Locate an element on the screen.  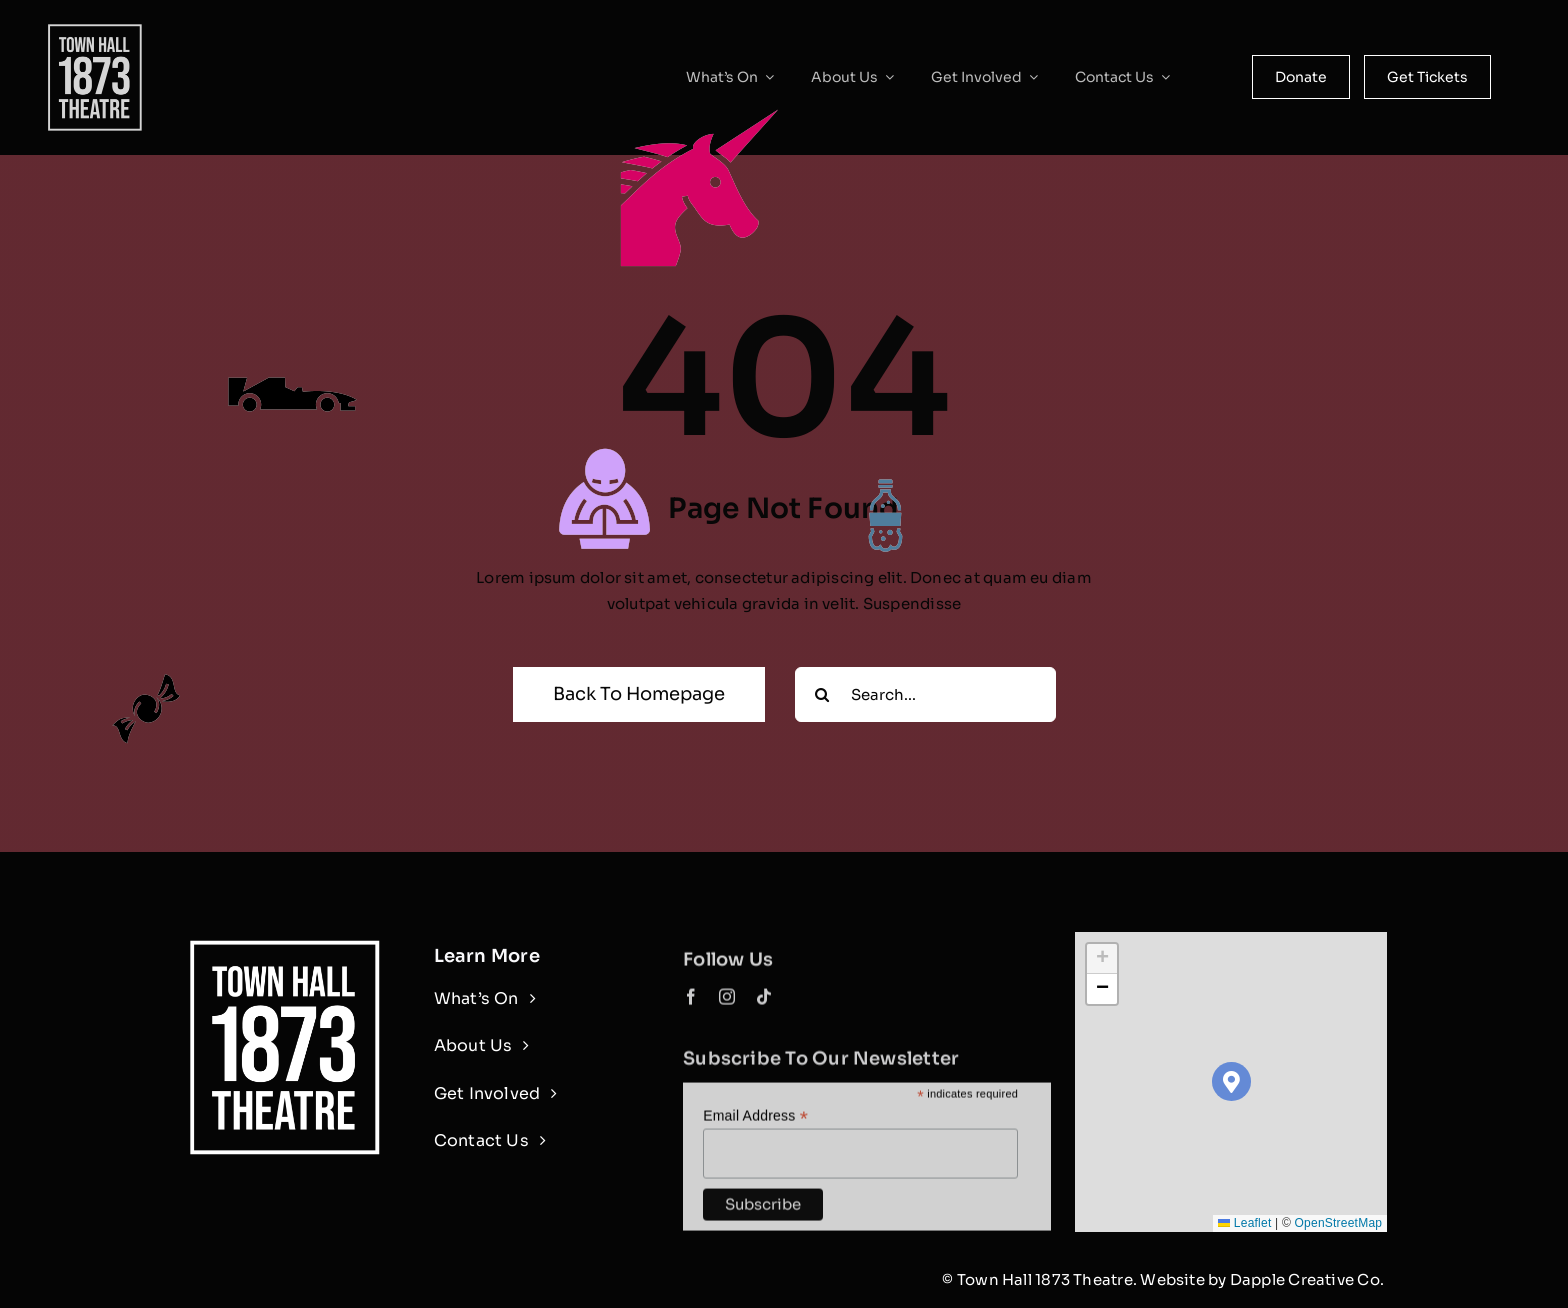
select a beverage or drink item is located at coordinates (885, 515).